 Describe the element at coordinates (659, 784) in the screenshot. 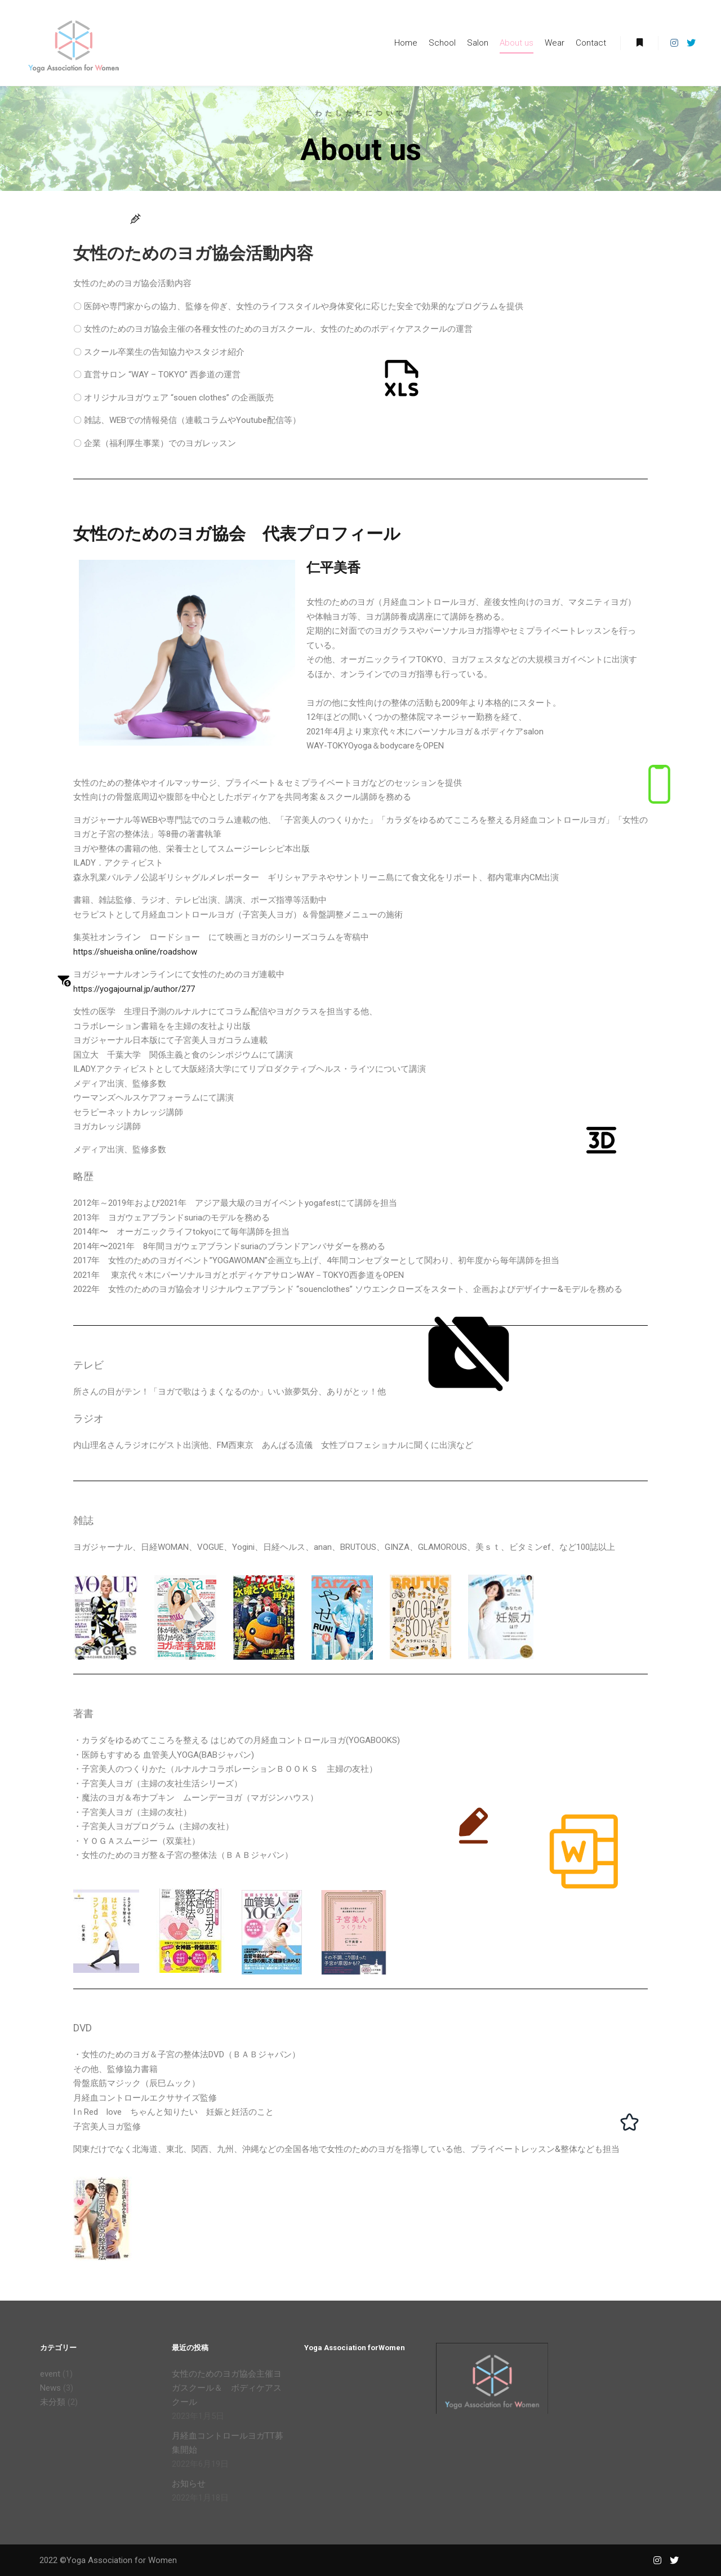

I see `switch to mobile view` at that location.